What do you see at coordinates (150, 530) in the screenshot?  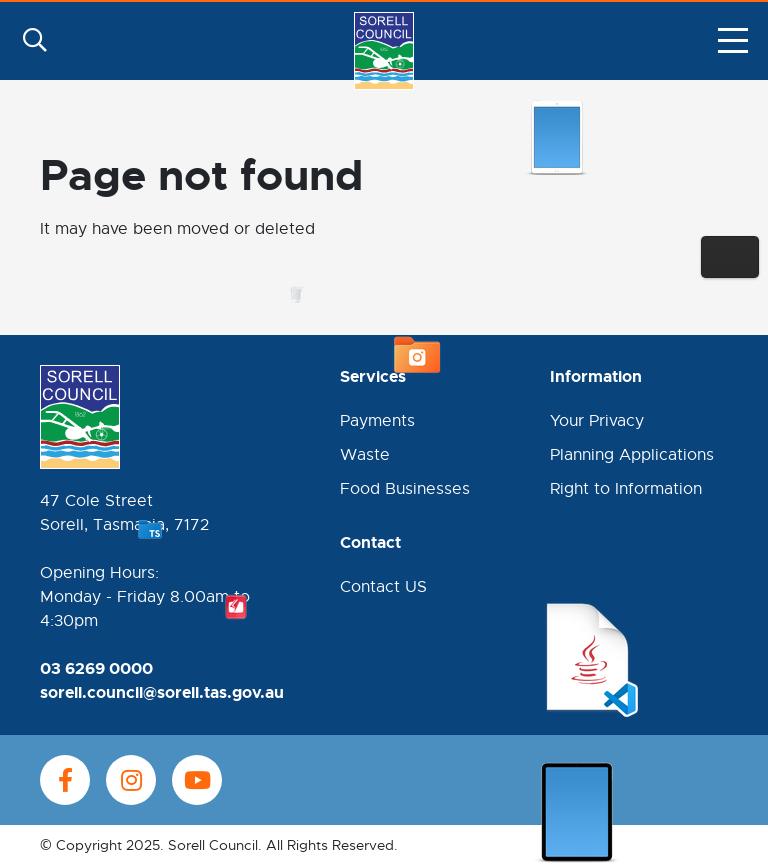 I see `typescript project folder` at bounding box center [150, 530].